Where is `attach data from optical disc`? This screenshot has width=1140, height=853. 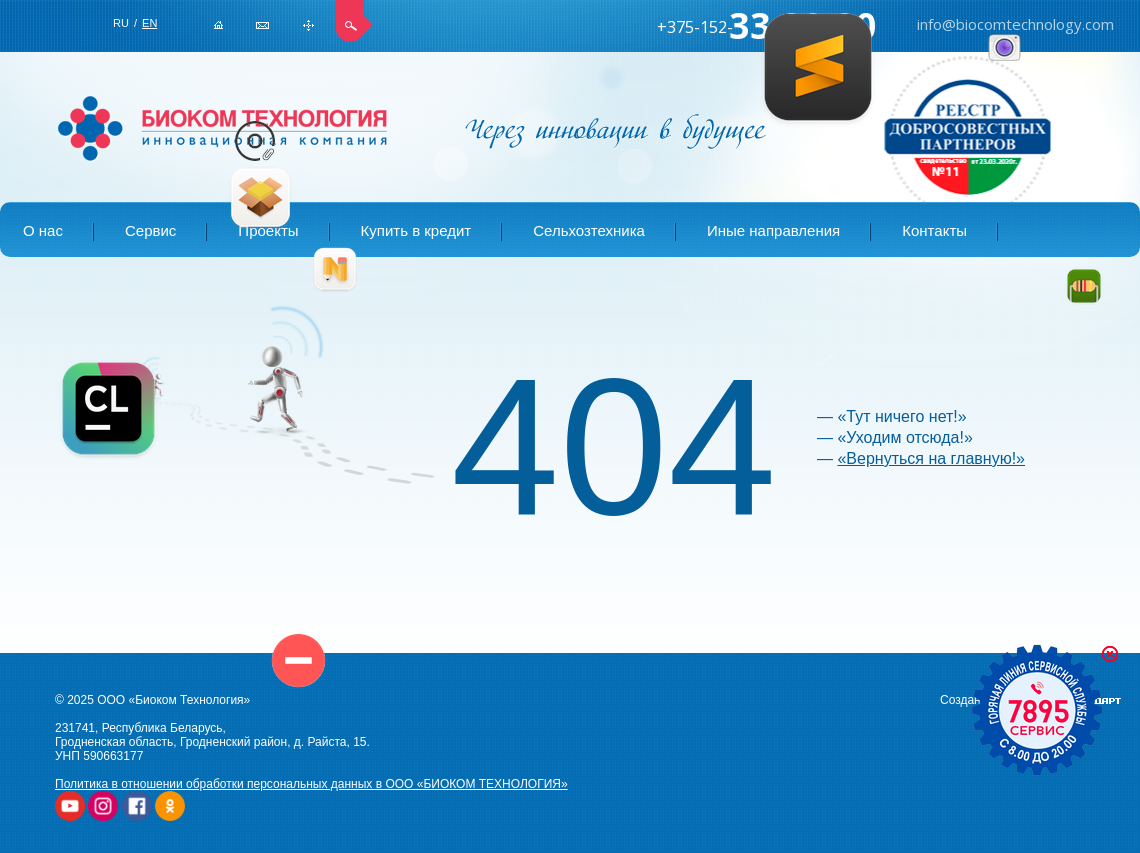
attach data from optical disc is located at coordinates (255, 141).